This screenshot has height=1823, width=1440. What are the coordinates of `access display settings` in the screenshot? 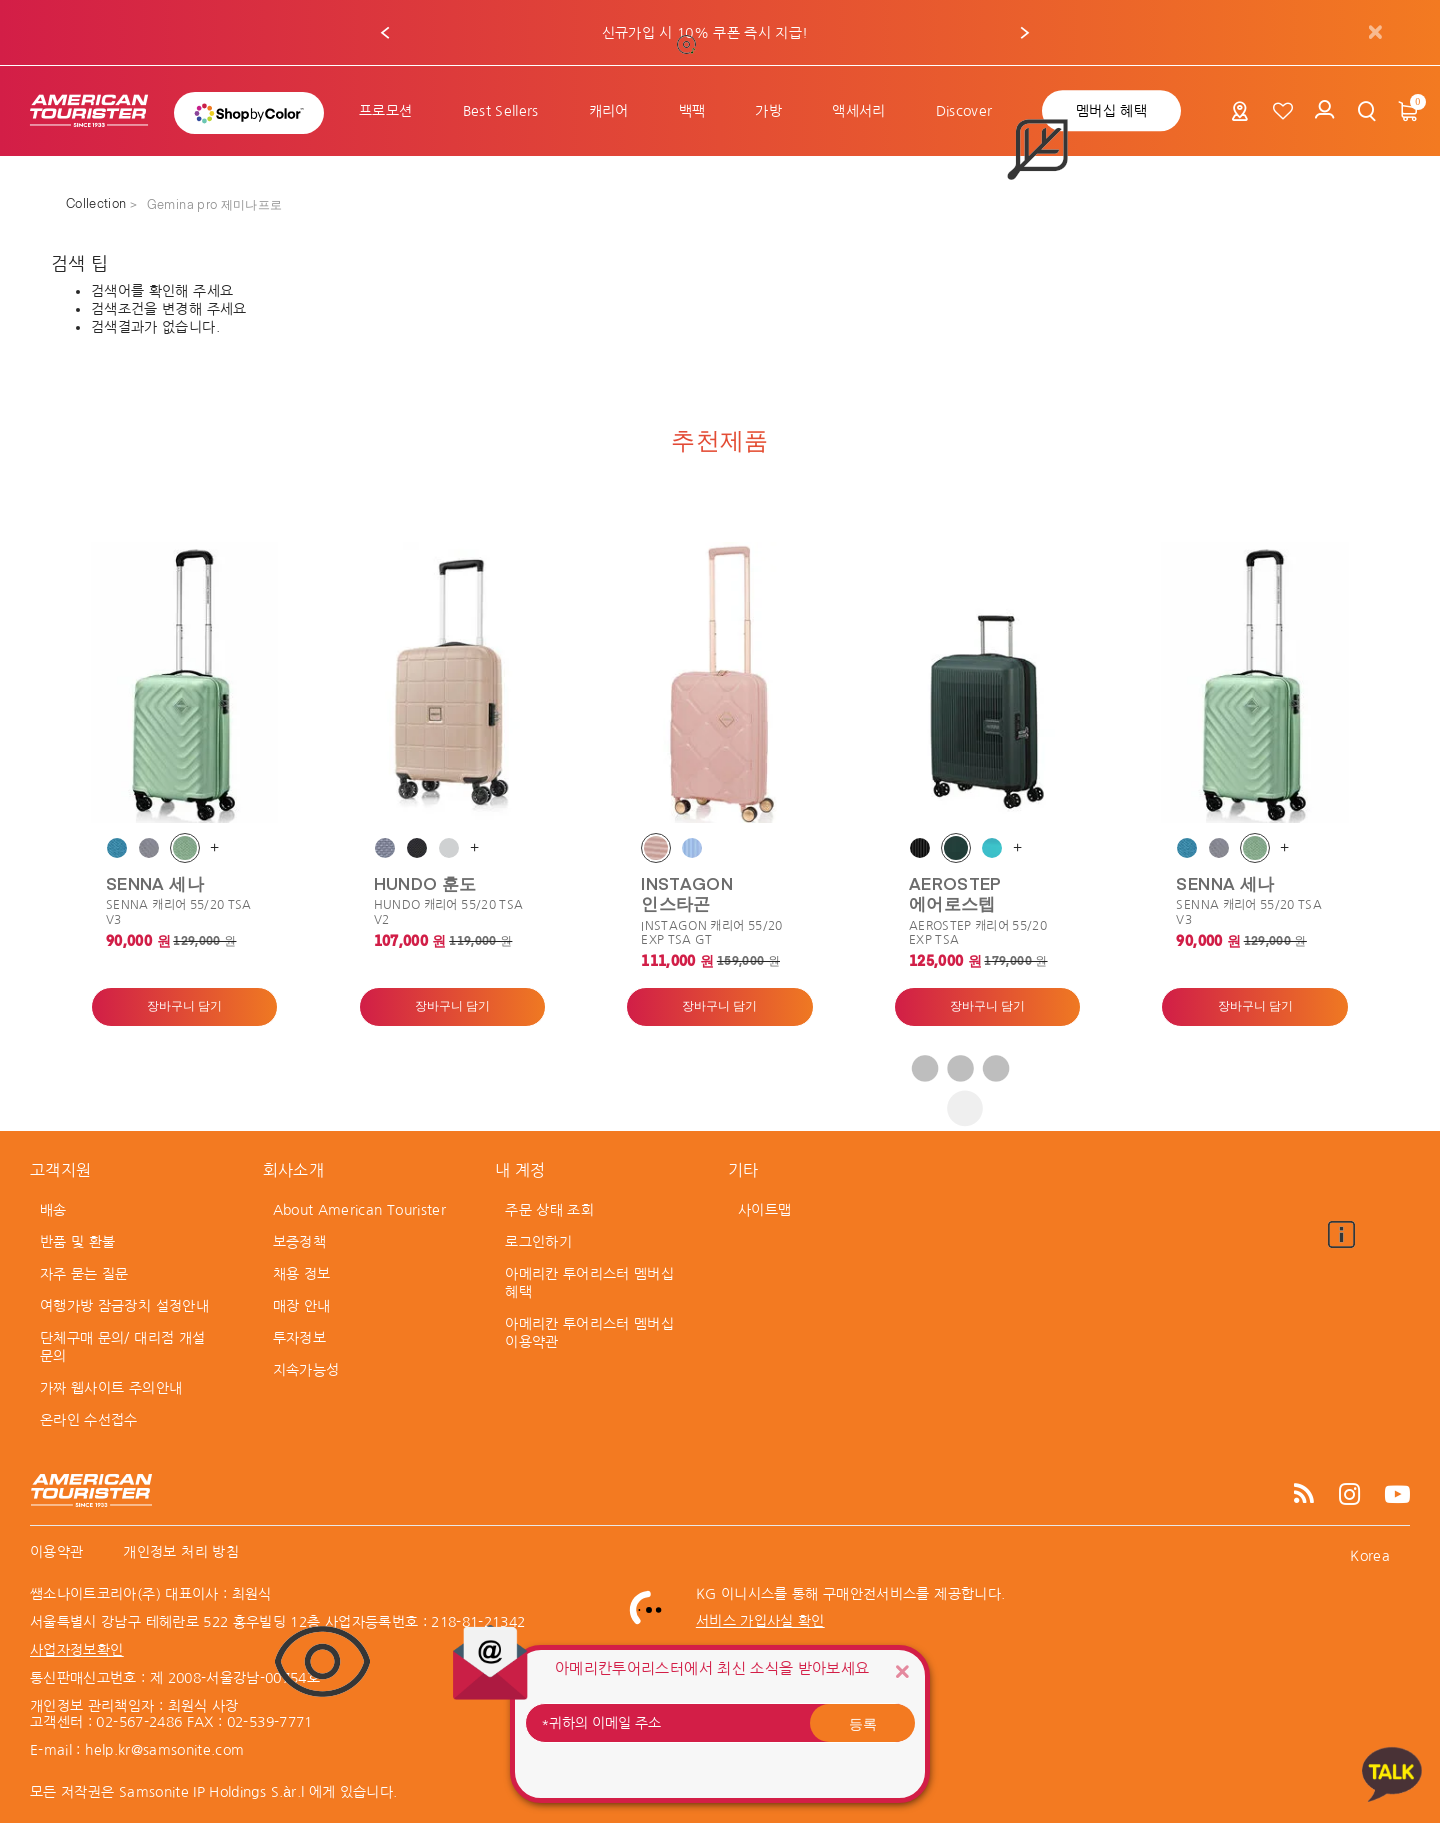 It's located at (322, 1661).